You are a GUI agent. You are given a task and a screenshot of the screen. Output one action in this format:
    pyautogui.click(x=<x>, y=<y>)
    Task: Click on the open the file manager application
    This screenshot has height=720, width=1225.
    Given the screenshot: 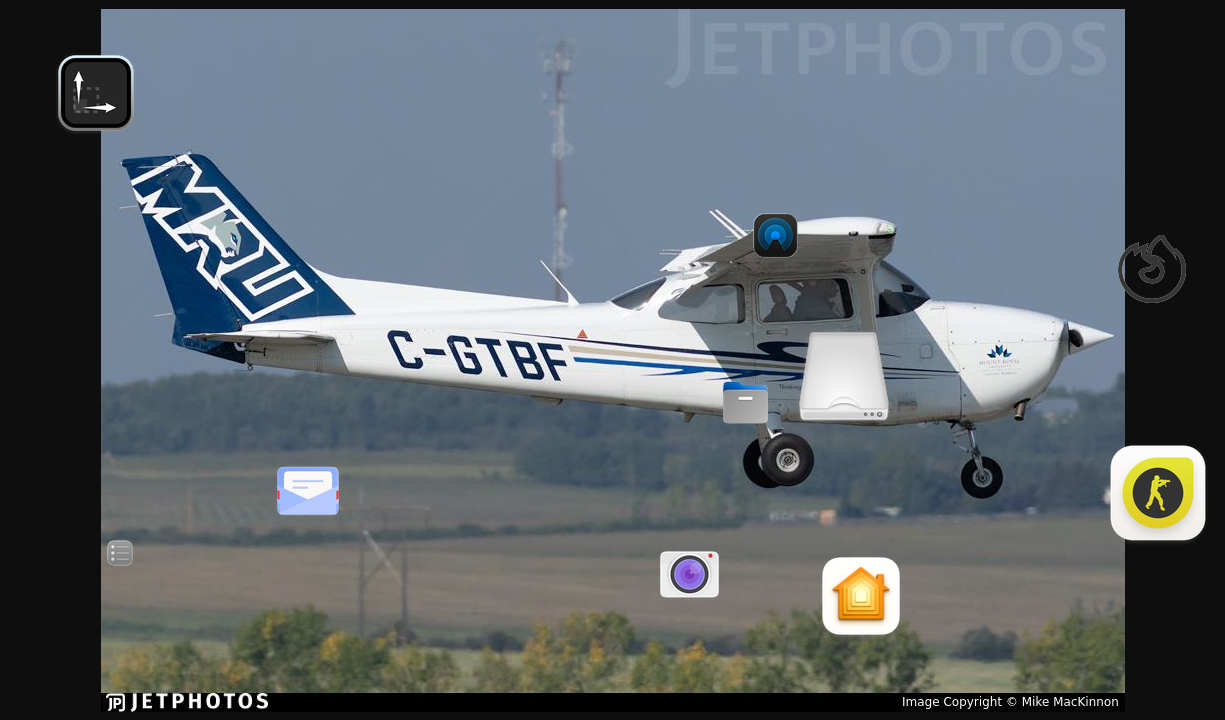 What is the action you would take?
    pyautogui.click(x=745, y=402)
    